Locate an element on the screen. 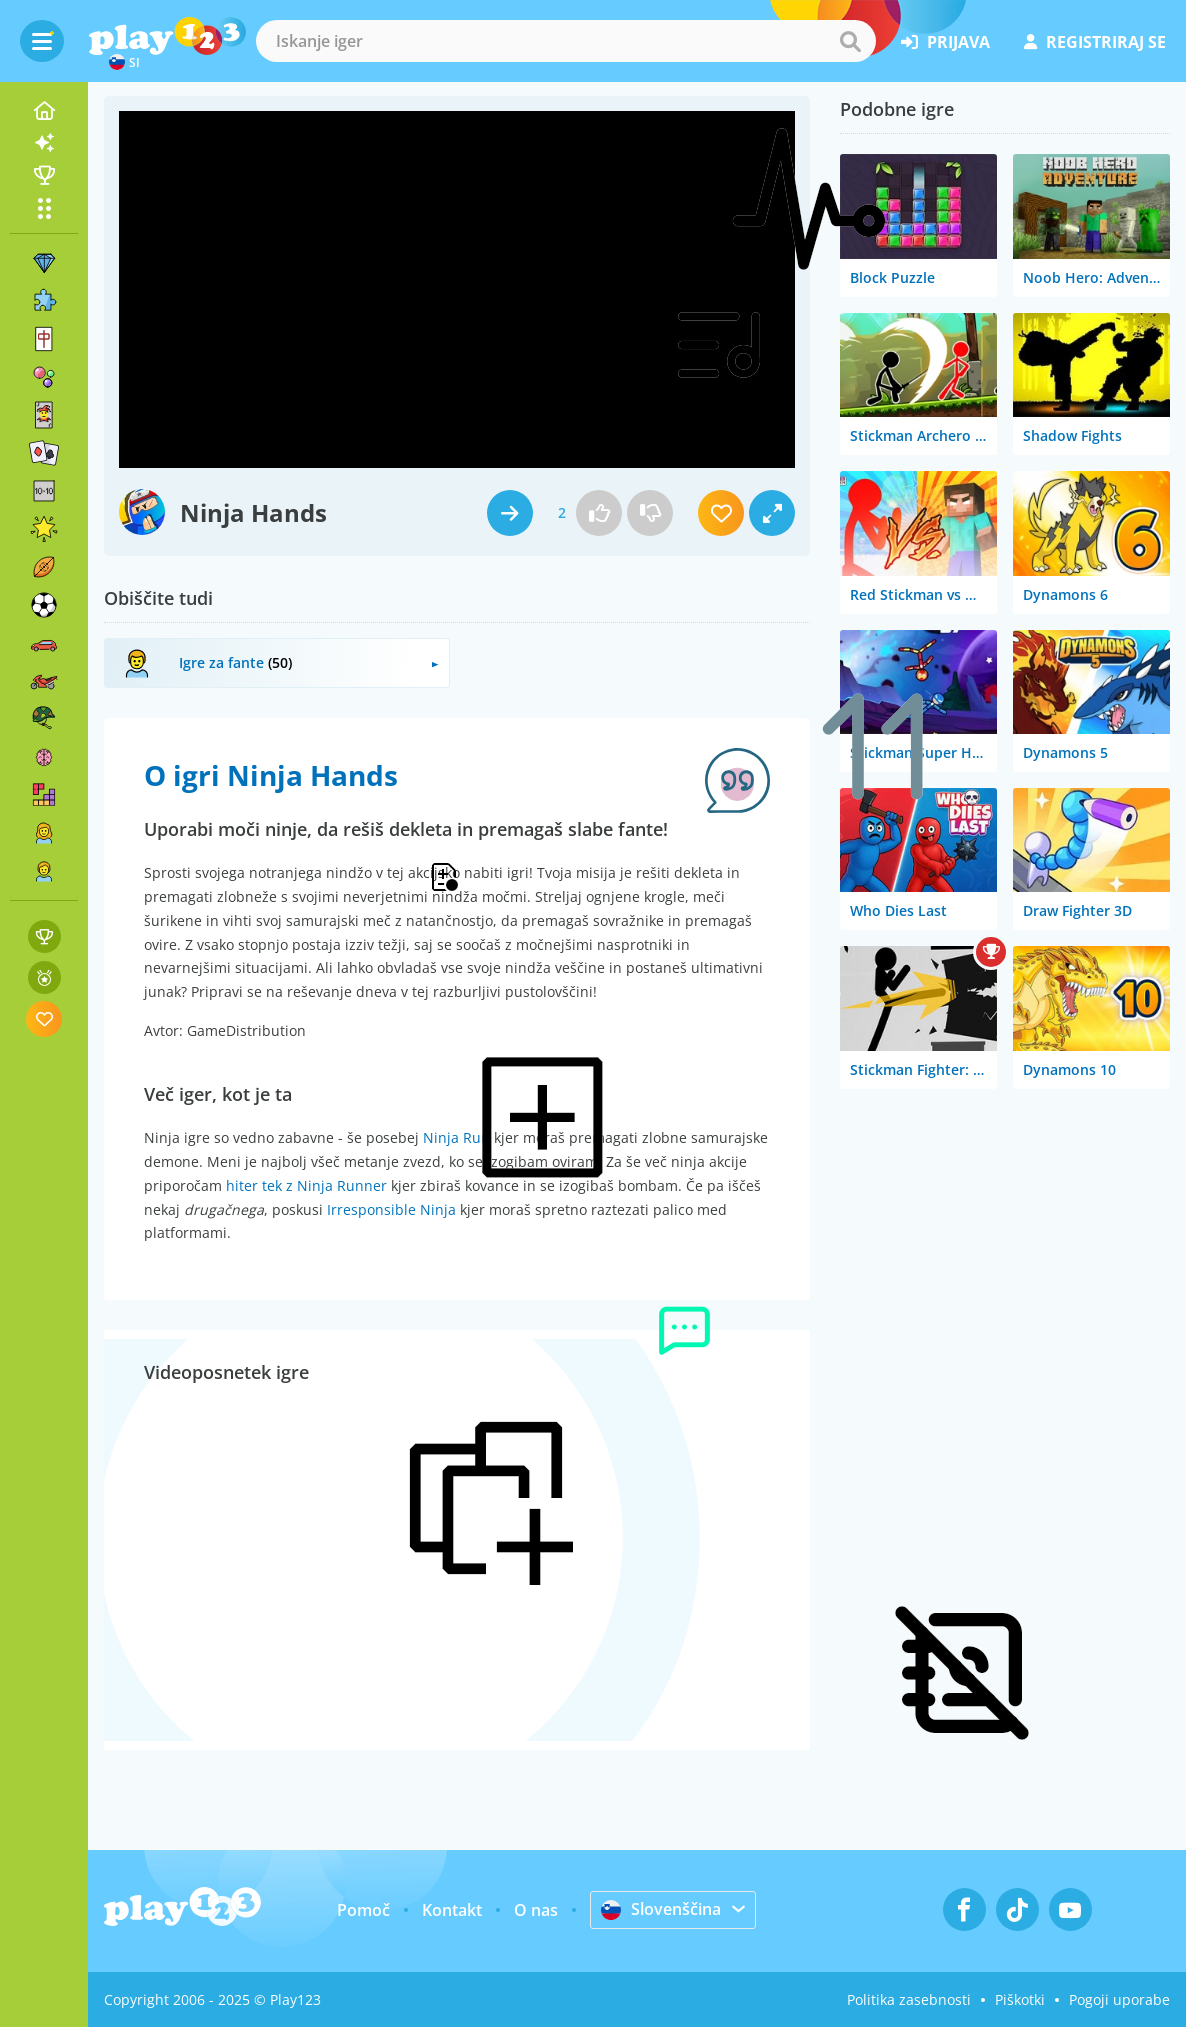  add a new file or item is located at coordinates (547, 1122).